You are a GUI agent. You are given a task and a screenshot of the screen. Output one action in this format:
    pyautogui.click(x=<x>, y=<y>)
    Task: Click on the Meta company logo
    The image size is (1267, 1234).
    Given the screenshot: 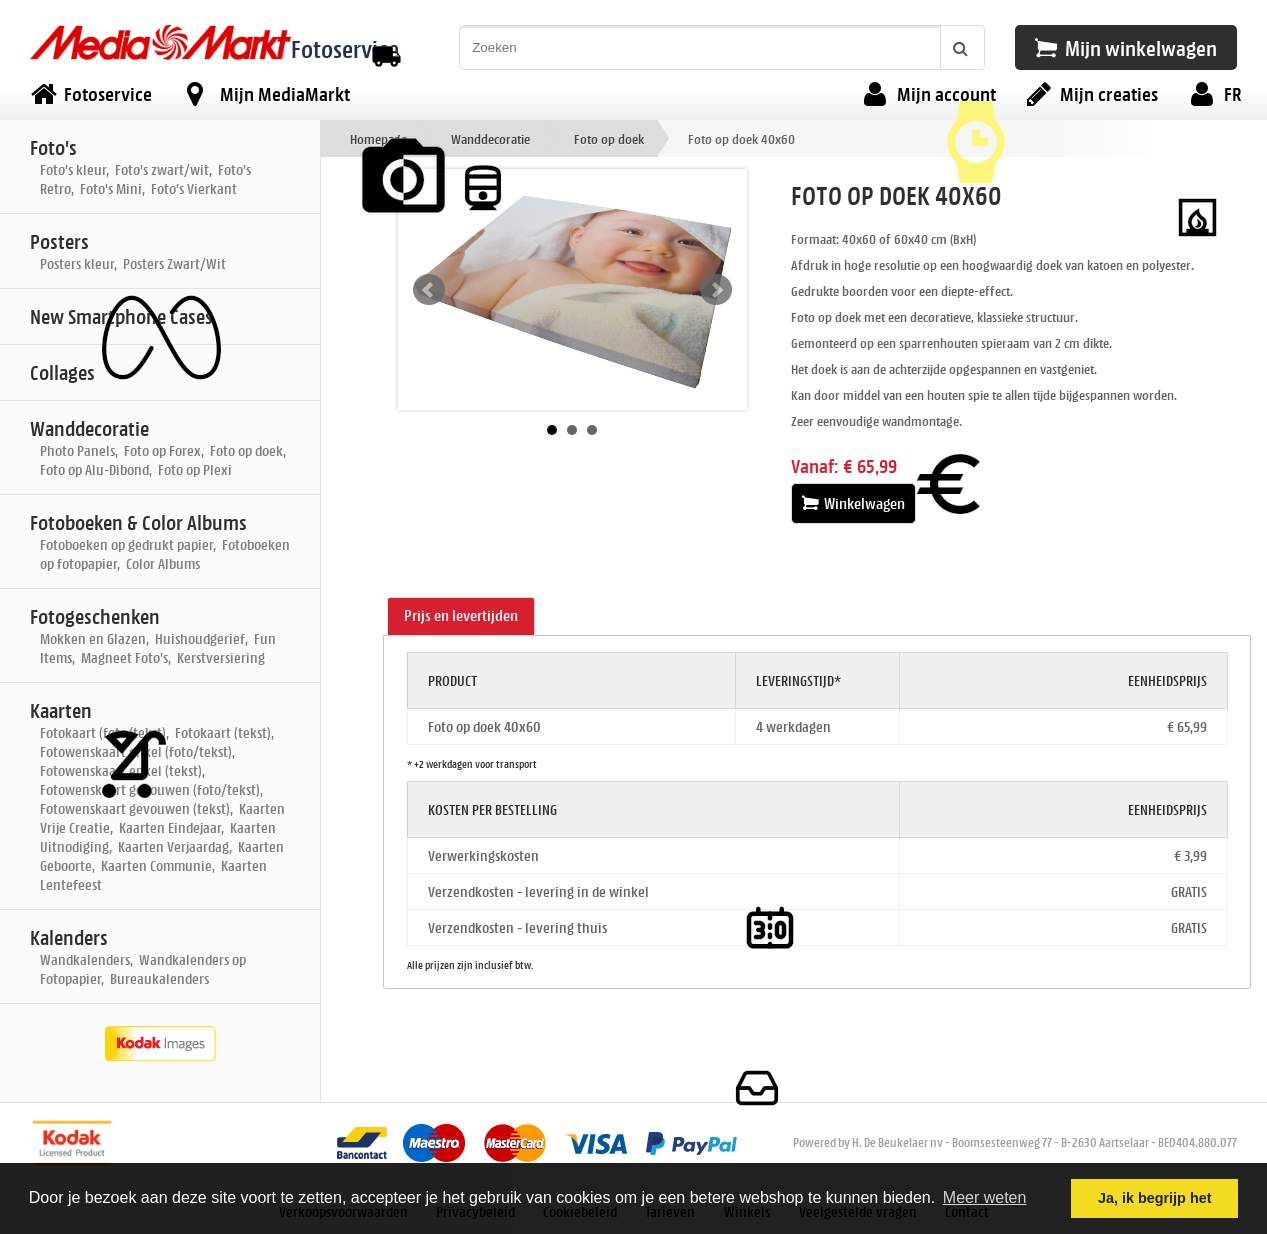 What is the action you would take?
    pyautogui.click(x=161, y=337)
    